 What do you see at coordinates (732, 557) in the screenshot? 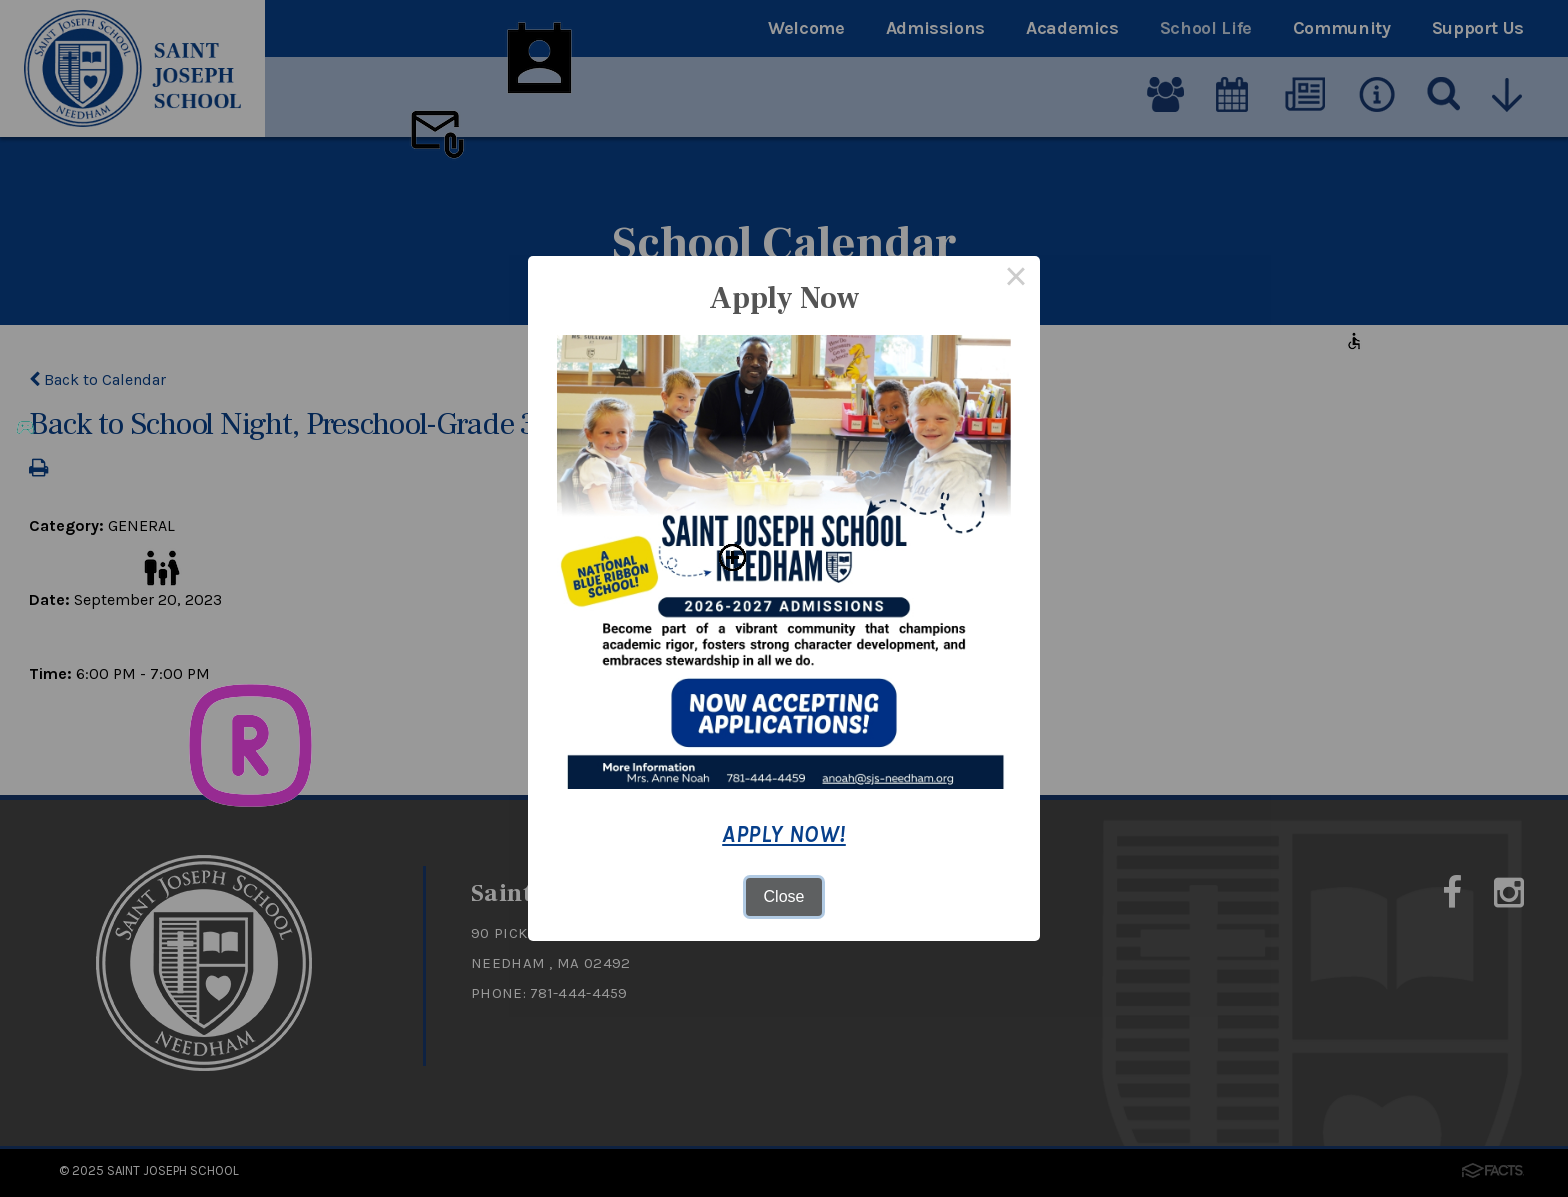
I see `add a new item or entry` at bounding box center [732, 557].